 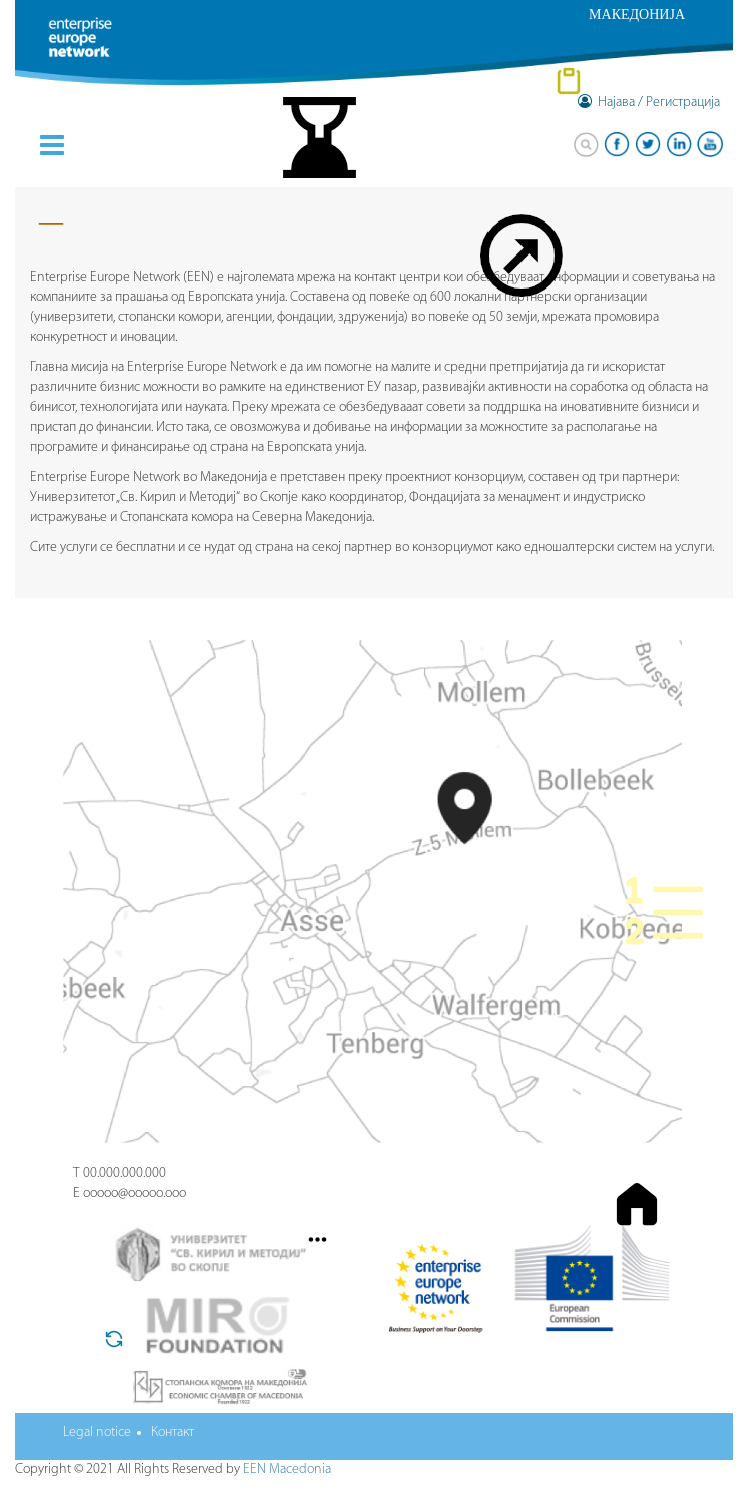 What do you see at coordinates (114, 1339) in the screenshot?
I see `refresh or reload current content` at bounding box center [114, 1339].